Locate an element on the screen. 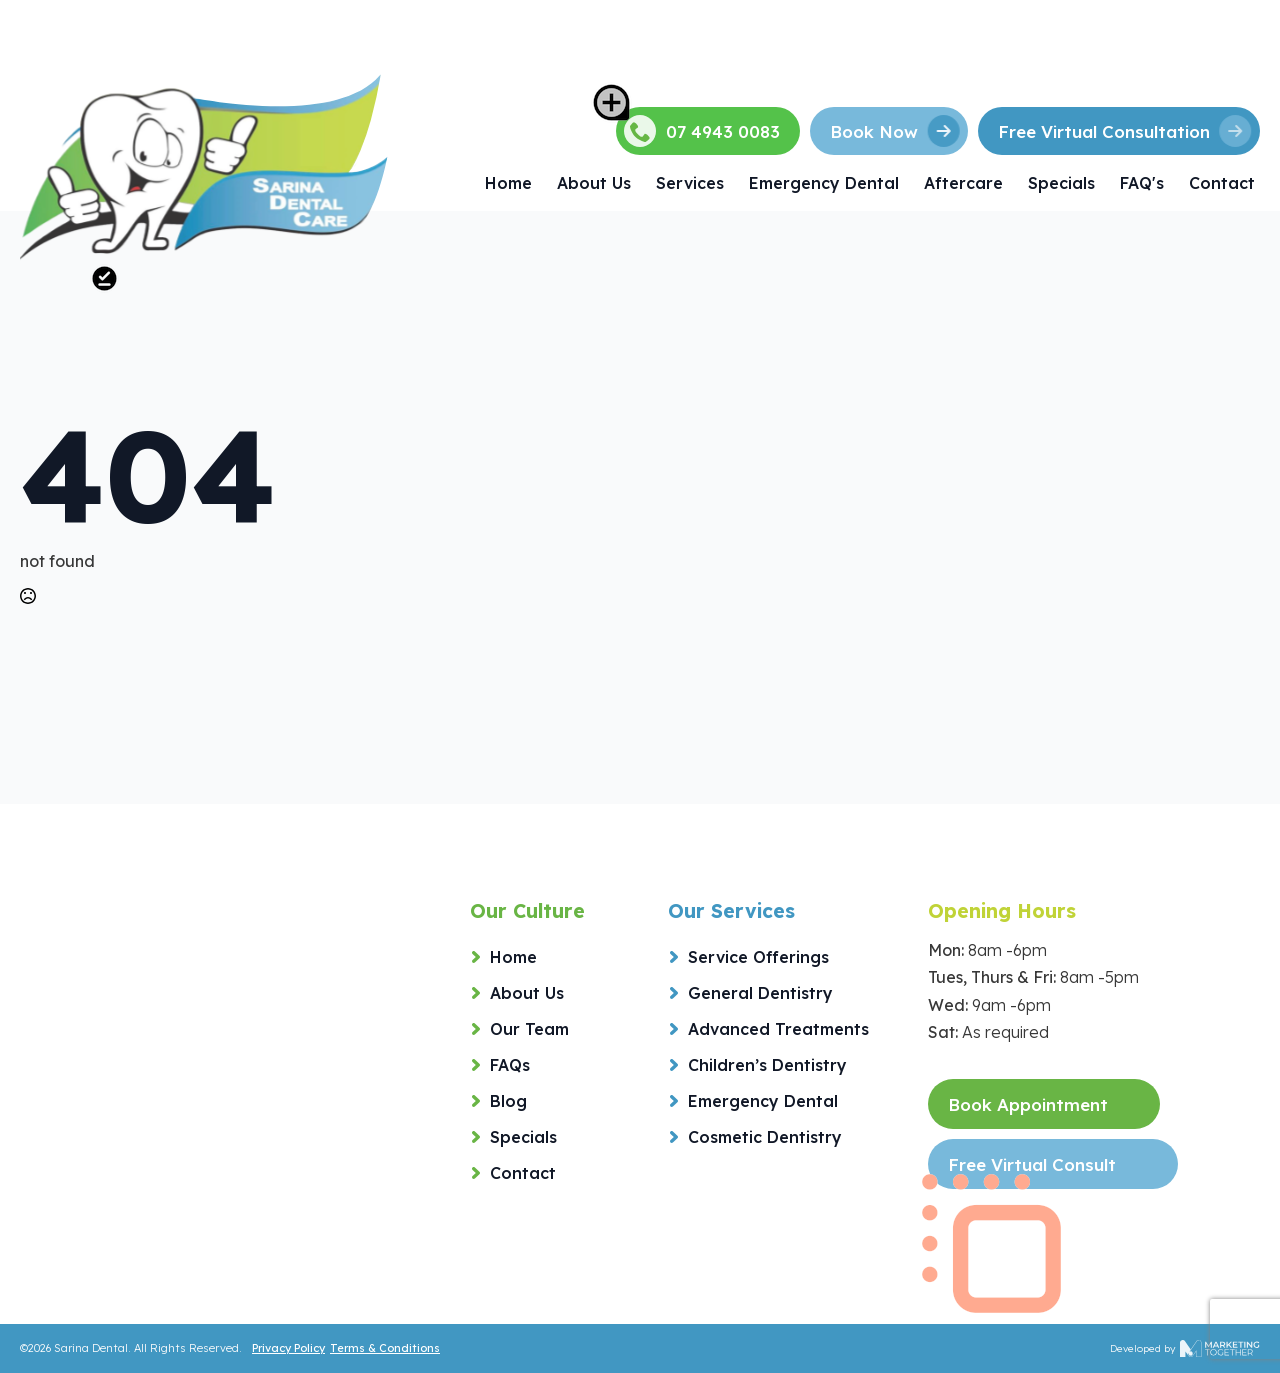 Image resolution: width=1280 pixels, height=1373 pixels. indicates content is available offline is located at coordinates (104, 278).